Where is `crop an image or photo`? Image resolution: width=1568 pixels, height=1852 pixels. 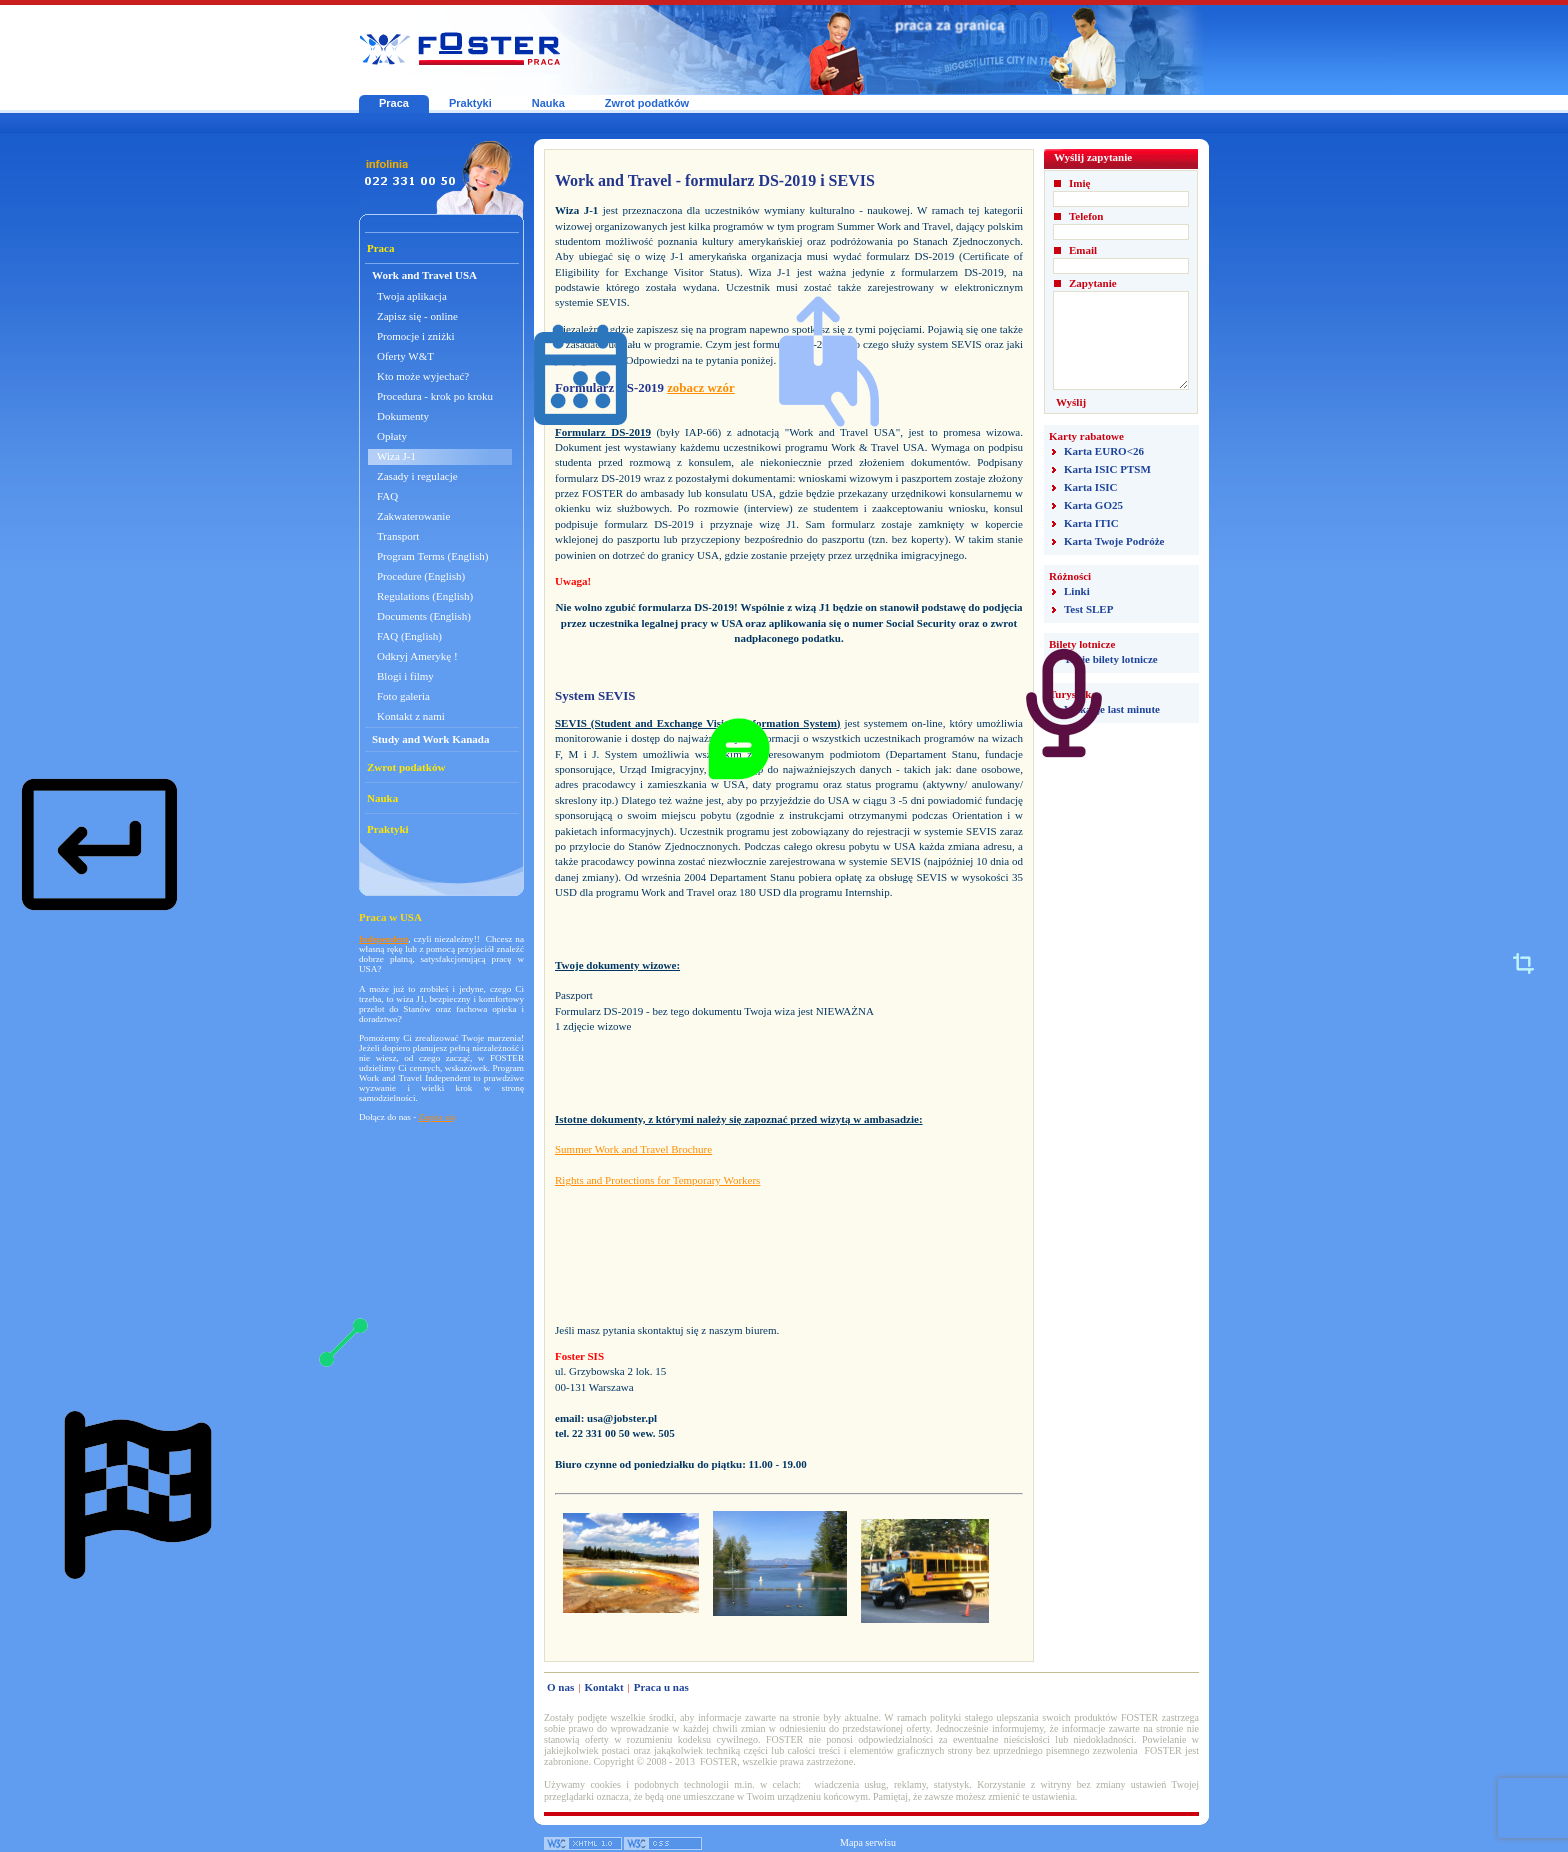
crop an image or photo is located at coordinates (1523, 963).